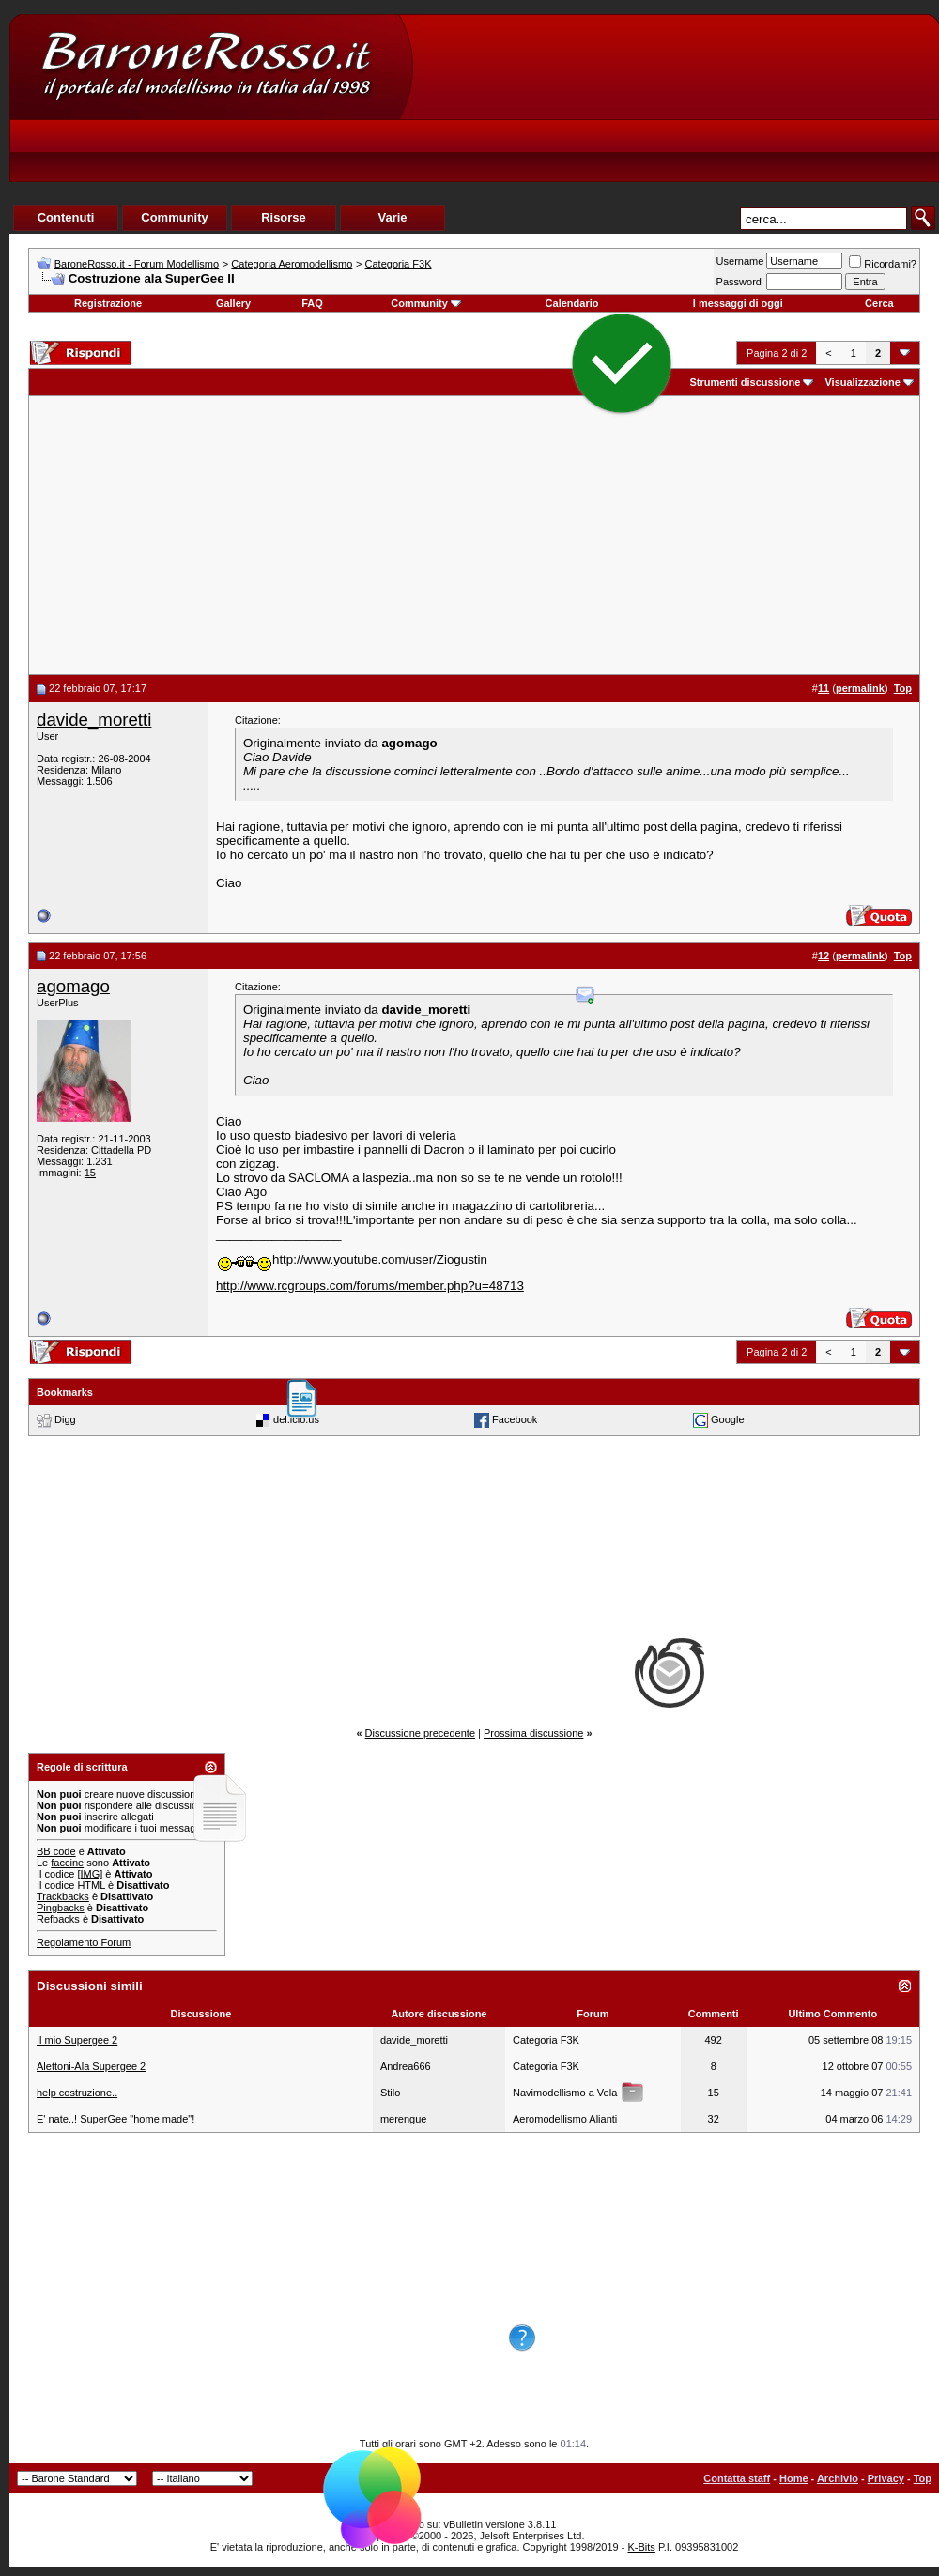 This screenshot has height=2576, width=939. Describe the element at coordinates (670, 1673) in the screenshot. I see `open thunderbird email client` at that location.